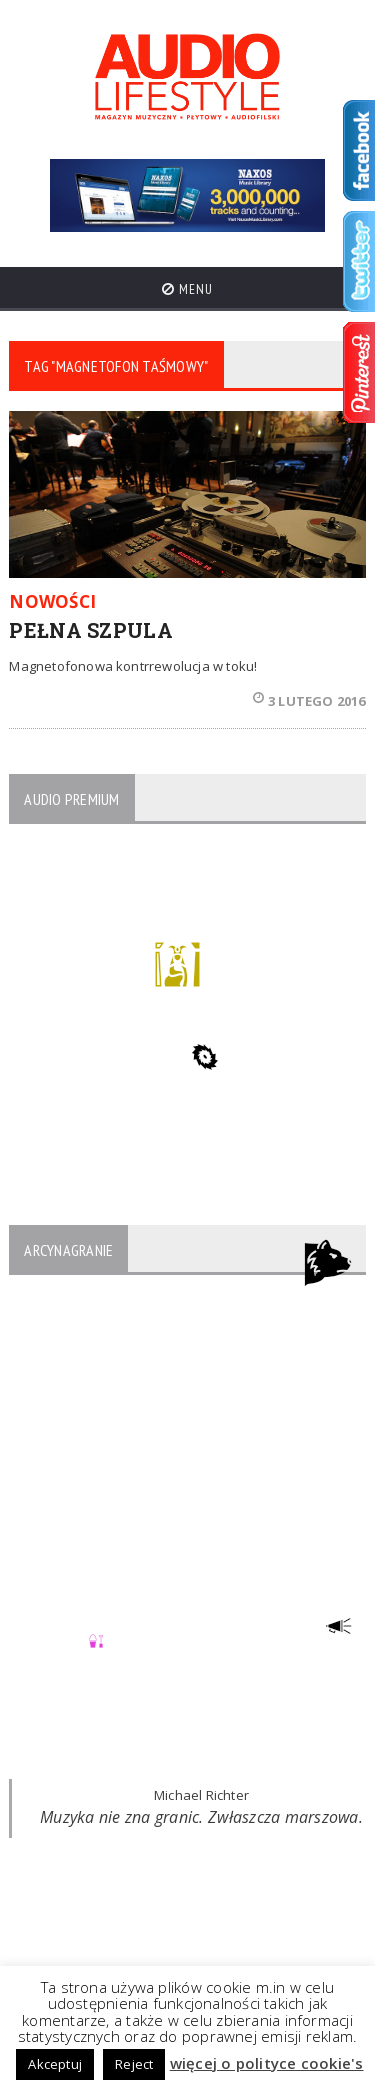 This screenshot has height=2092, width=375. What do you see at coordinates (177, 964) in the screenshot?
I see `the high priestess tarot card` at bounding box center [177, 964].